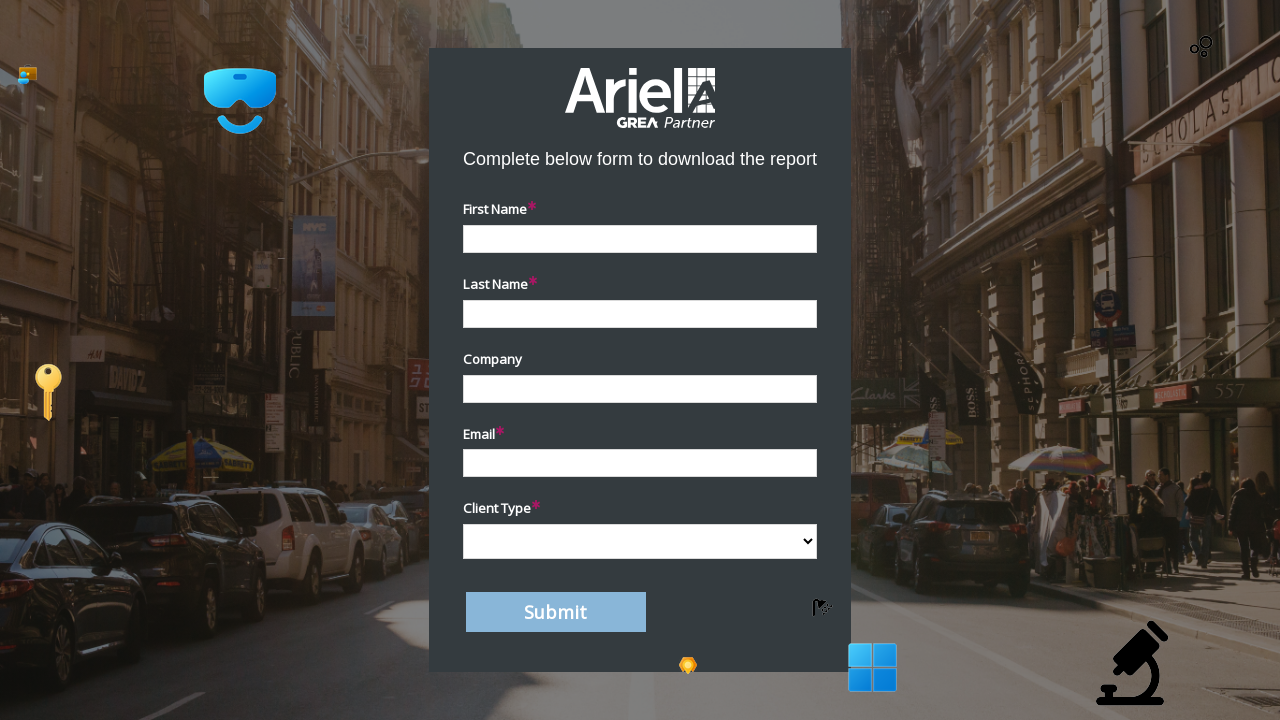 This screenshot has width=1280, height=720. Describe the element at coordinates (48, 392) in the screenshot. I see `access security or password settings` at that location.